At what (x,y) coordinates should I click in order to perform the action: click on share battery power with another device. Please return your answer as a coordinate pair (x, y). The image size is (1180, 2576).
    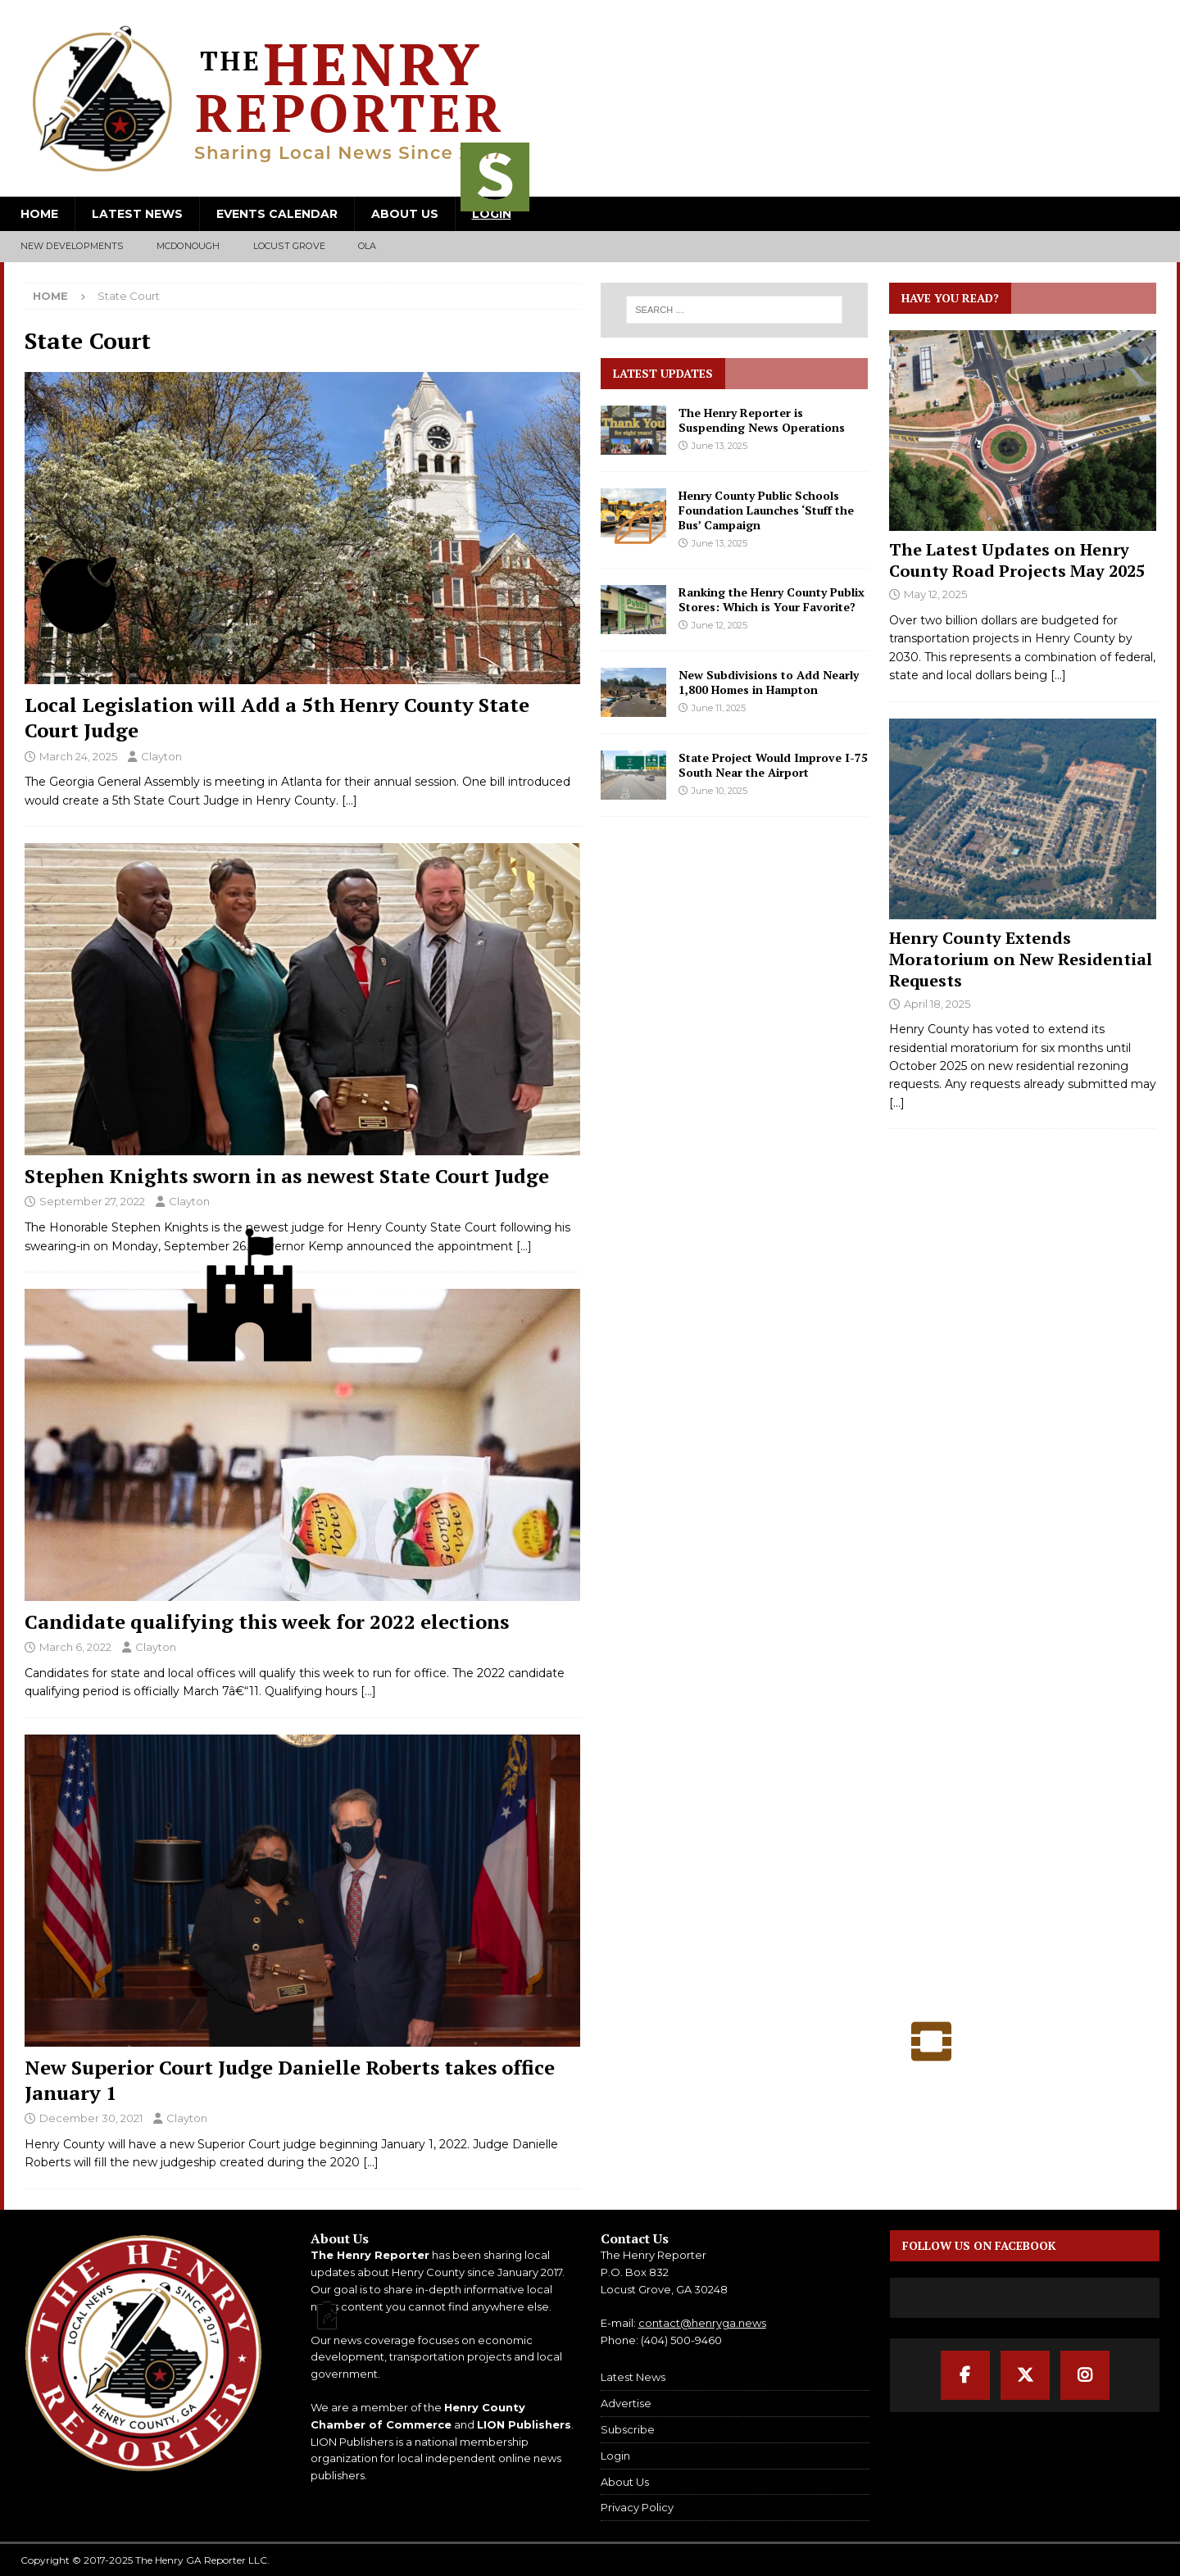
    Looking at the image, I should click on (327, 2315).